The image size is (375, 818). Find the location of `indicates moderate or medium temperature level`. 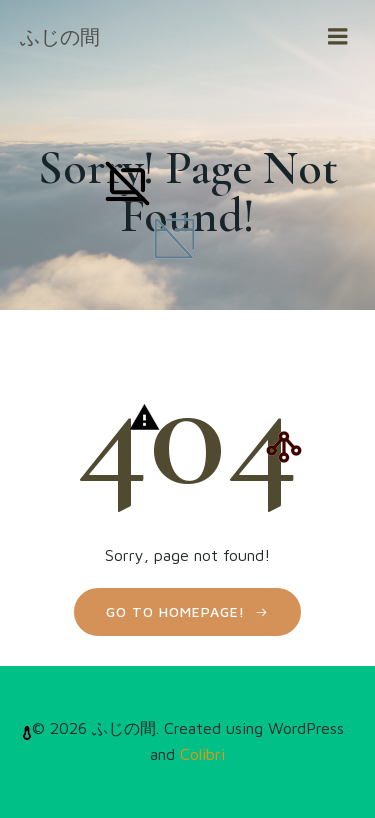

indicates moderate or medium temperature level is located at coordinates (27, 733).